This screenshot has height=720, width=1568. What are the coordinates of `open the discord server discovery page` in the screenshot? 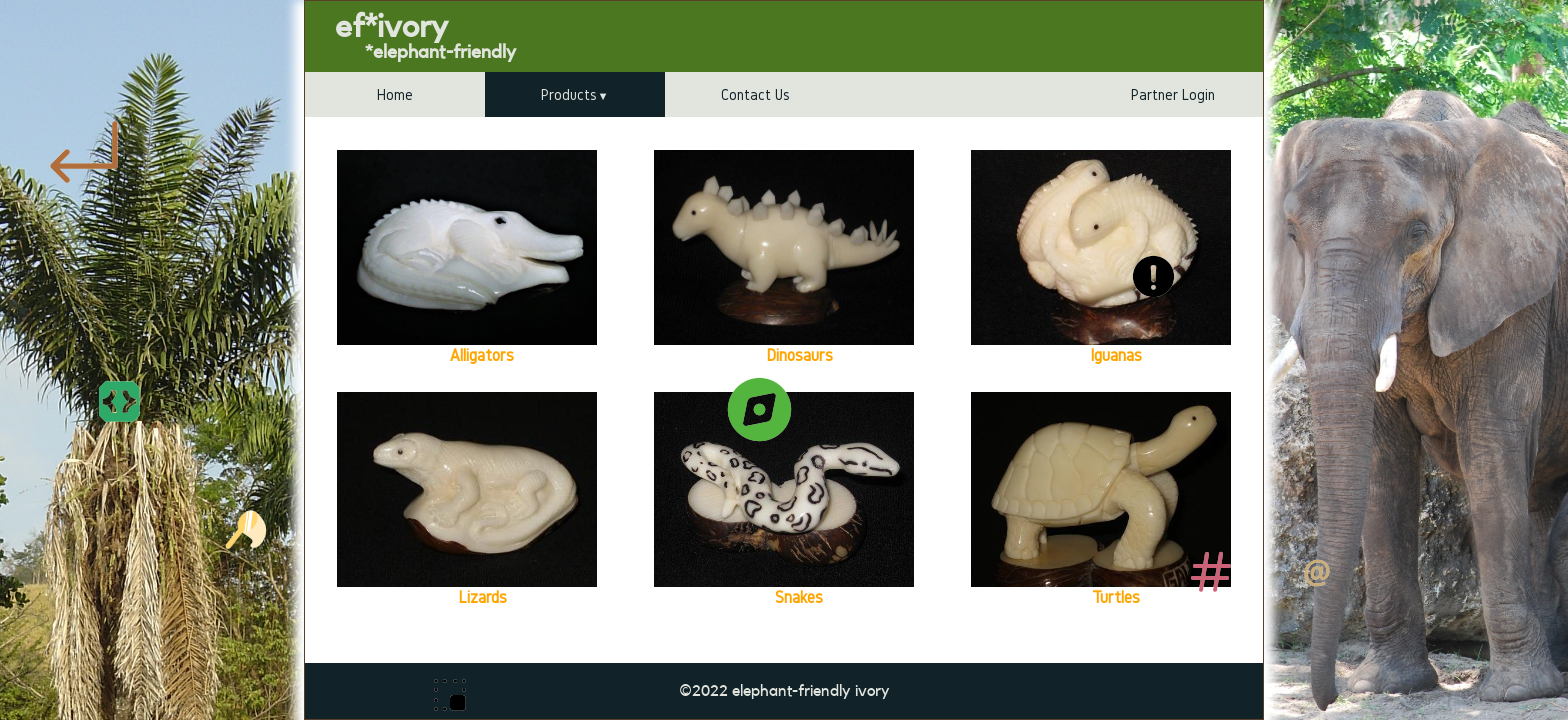 It's located at (759, 409).